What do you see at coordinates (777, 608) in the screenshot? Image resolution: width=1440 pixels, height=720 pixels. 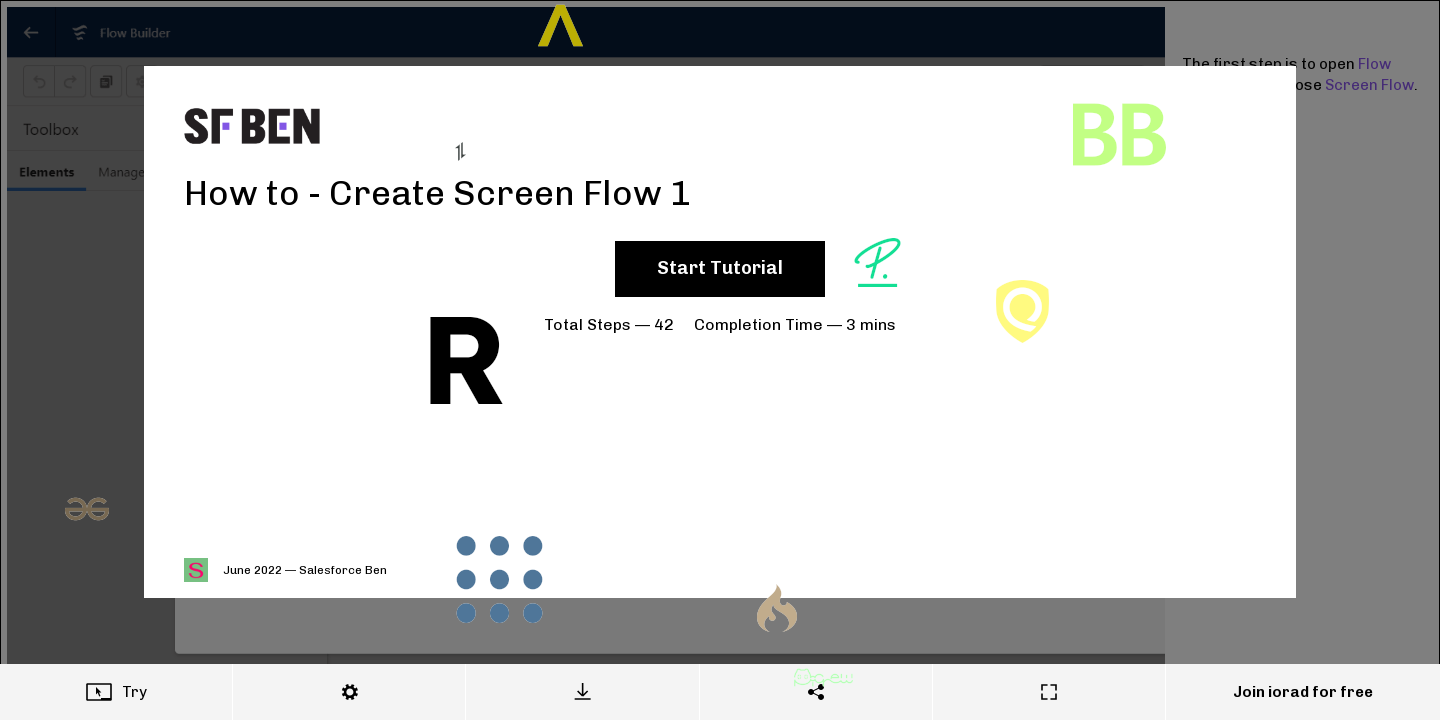 I see `codeigniter framework logo` at bounding box center [777, 608].